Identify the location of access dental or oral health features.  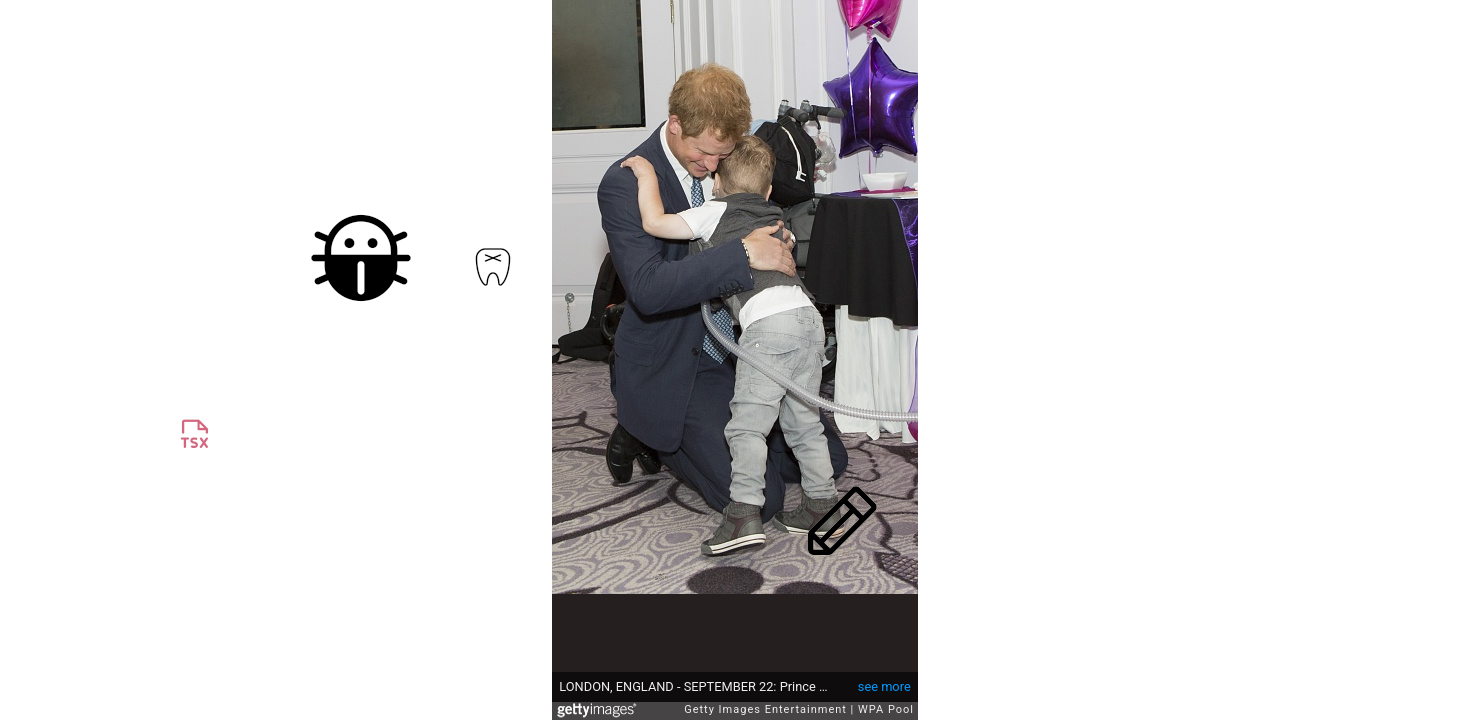
(493, 267).